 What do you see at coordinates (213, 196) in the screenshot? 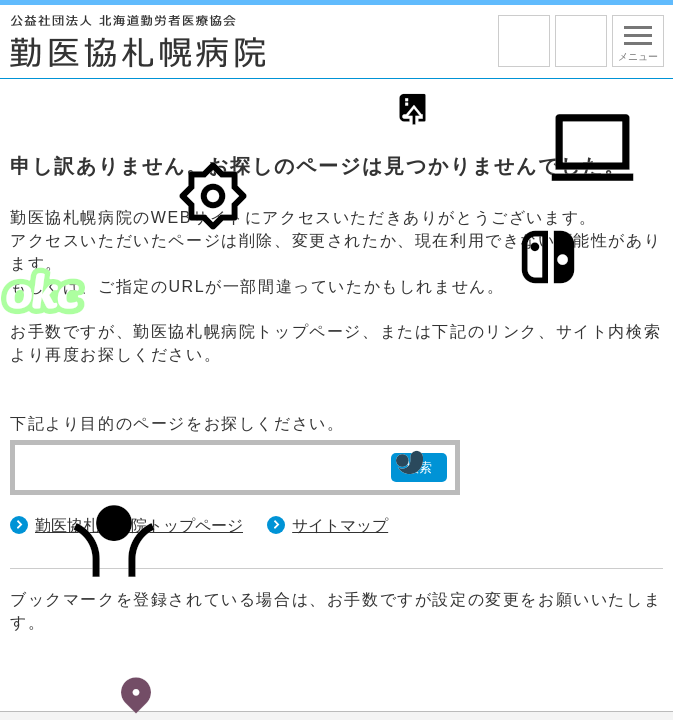
I see `access app or system settings` at bounding box center [213, 196].